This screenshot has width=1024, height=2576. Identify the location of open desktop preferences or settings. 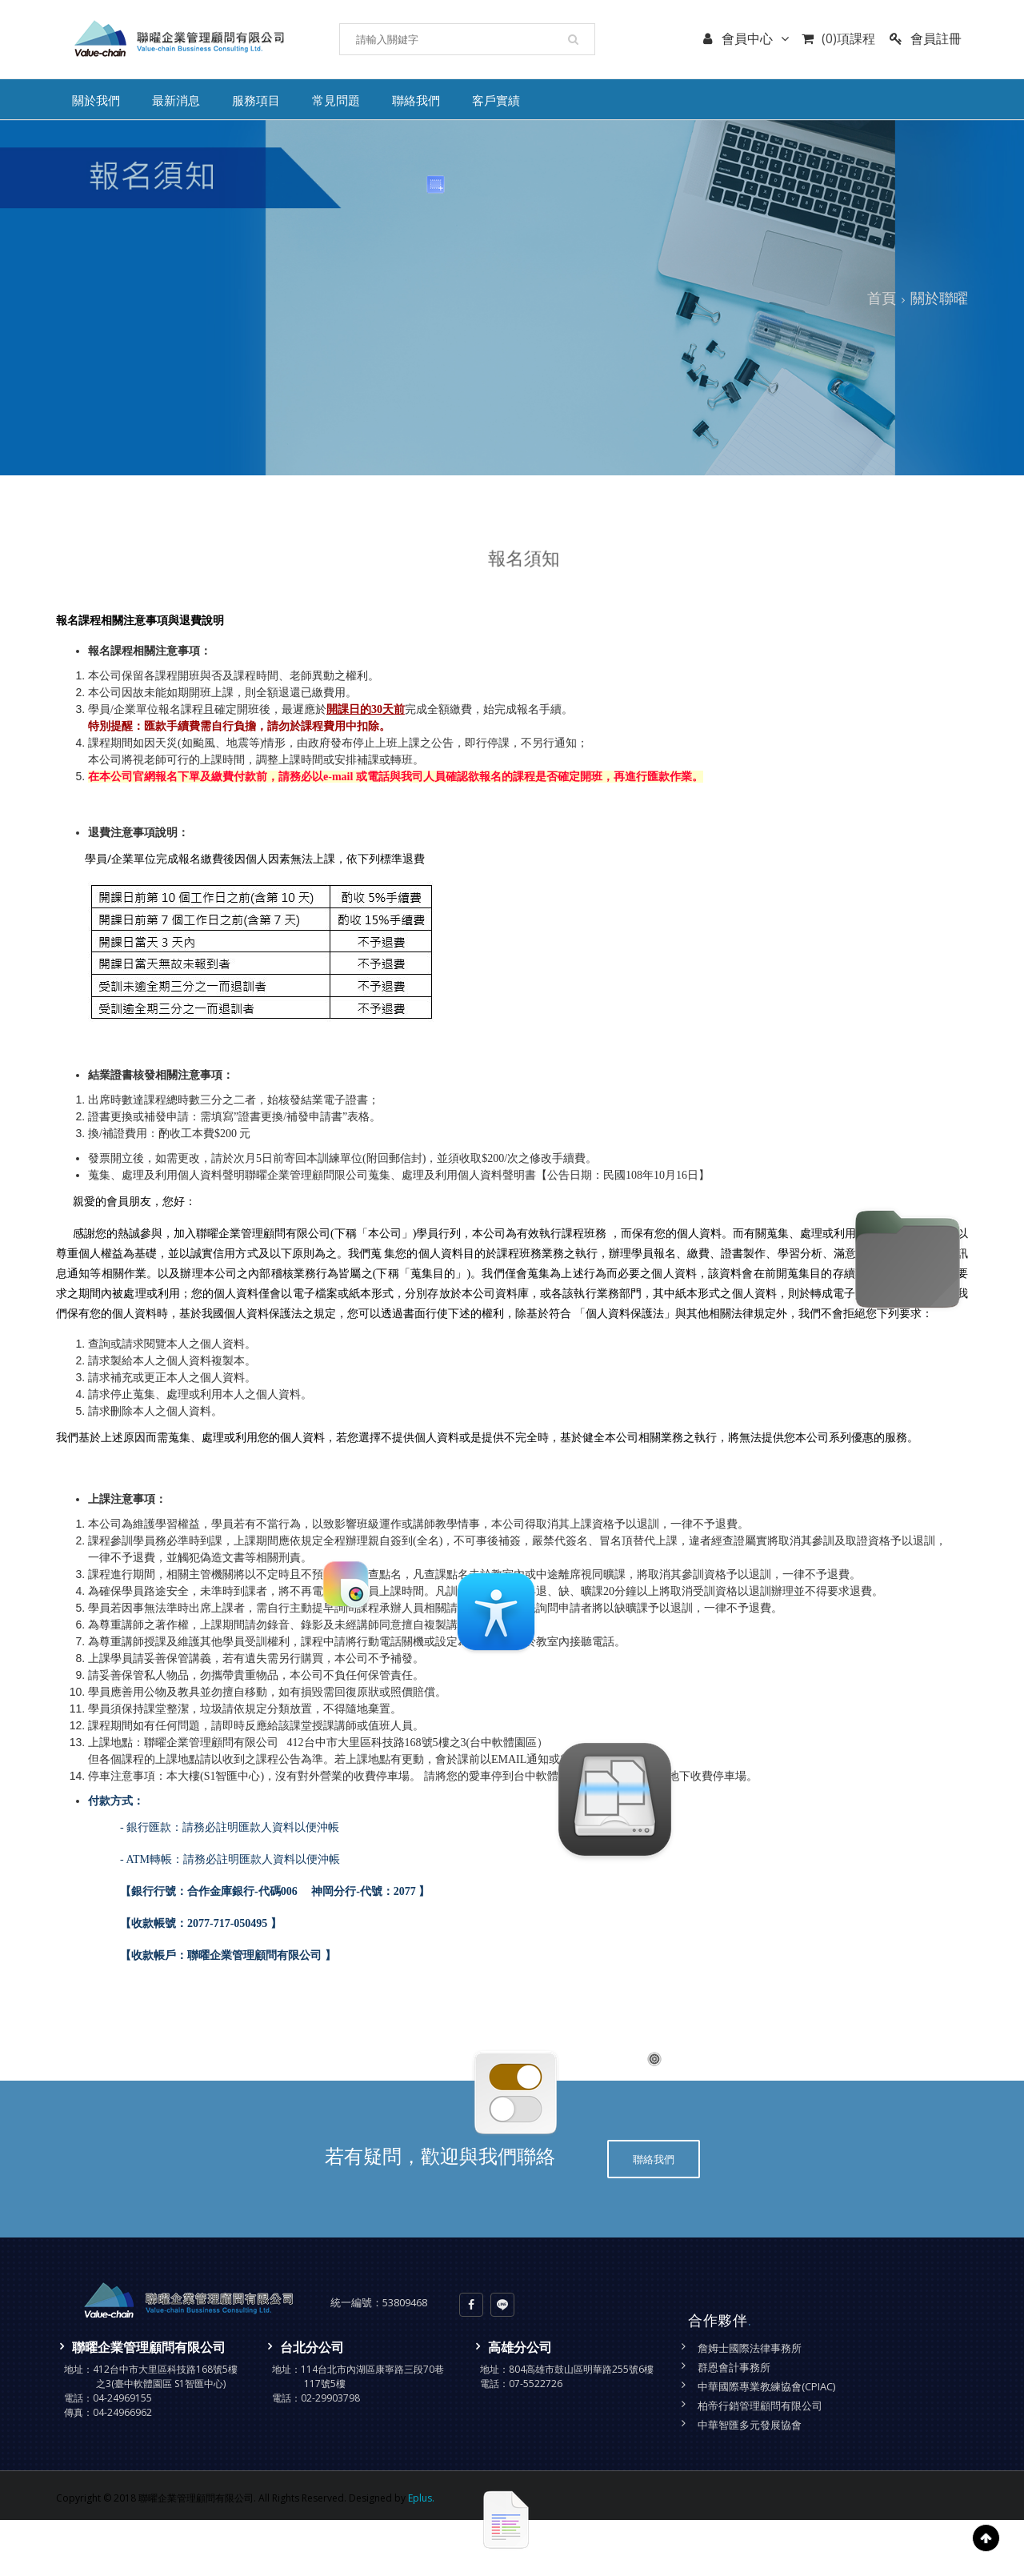
(515, 2093).